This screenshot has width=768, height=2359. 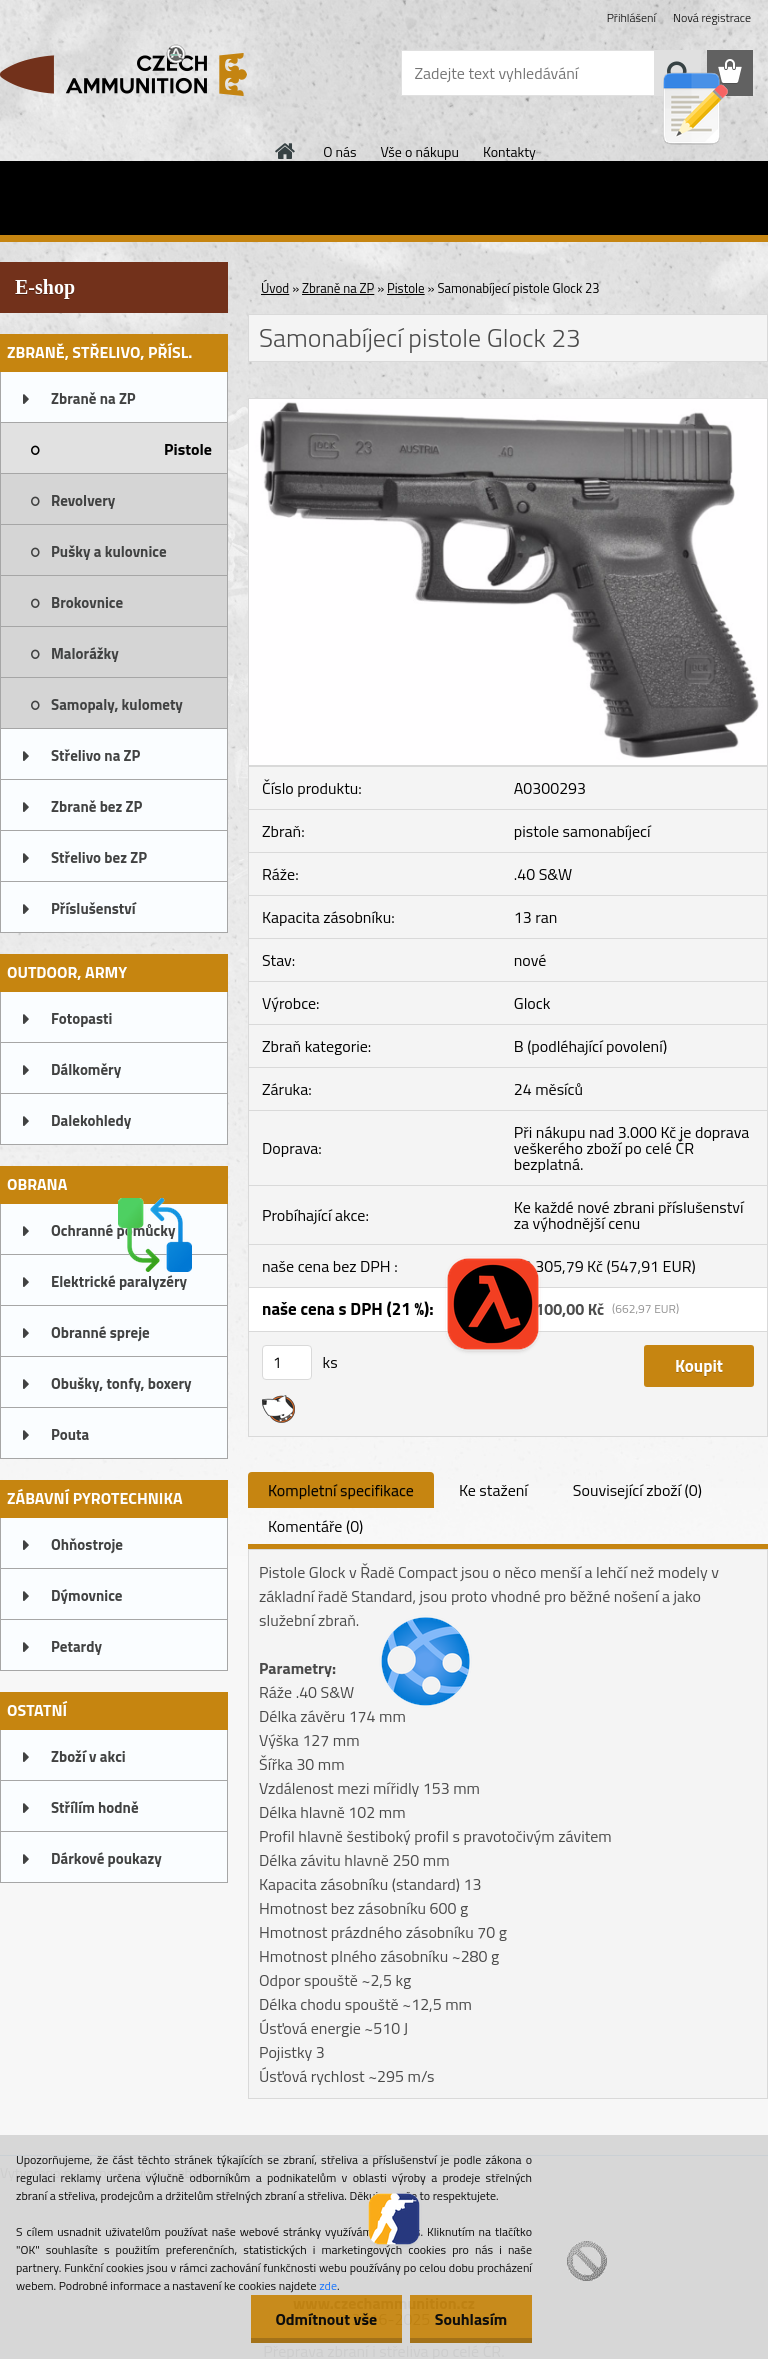 I want to click on open the text editor application, so click(x=691, y=108).